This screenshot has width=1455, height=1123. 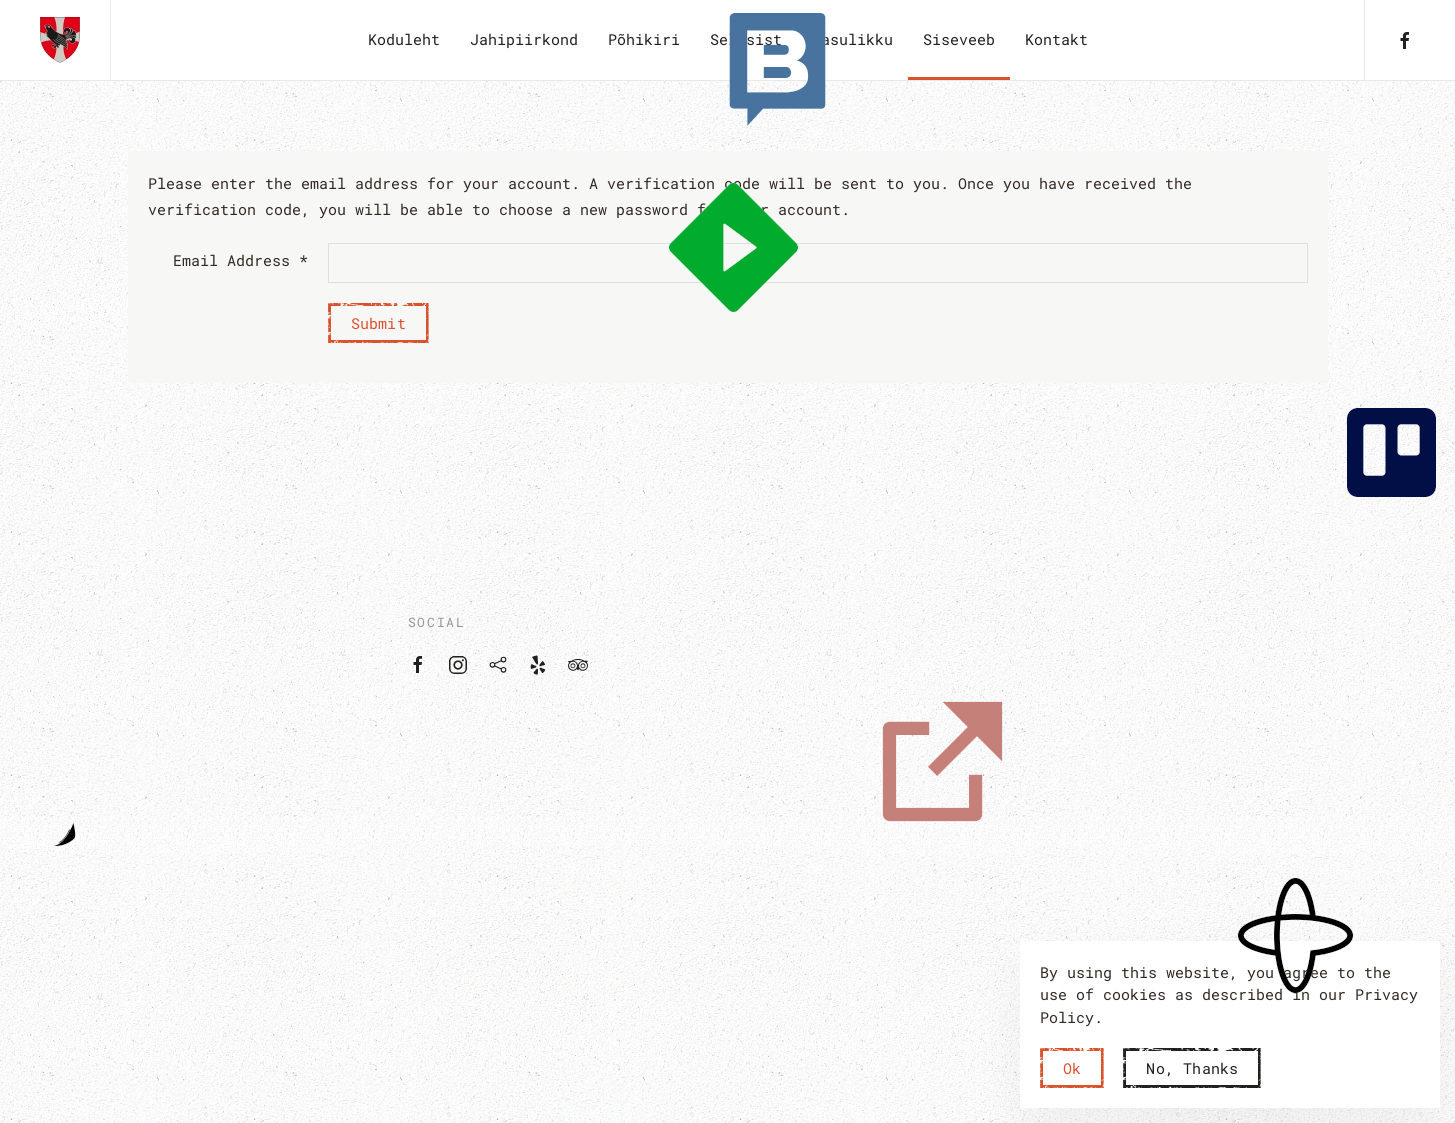 What do you see at coordinates (942, 761) in the screenshot?
I see `open link in a new tab or window` at bounding box center [942, 761].